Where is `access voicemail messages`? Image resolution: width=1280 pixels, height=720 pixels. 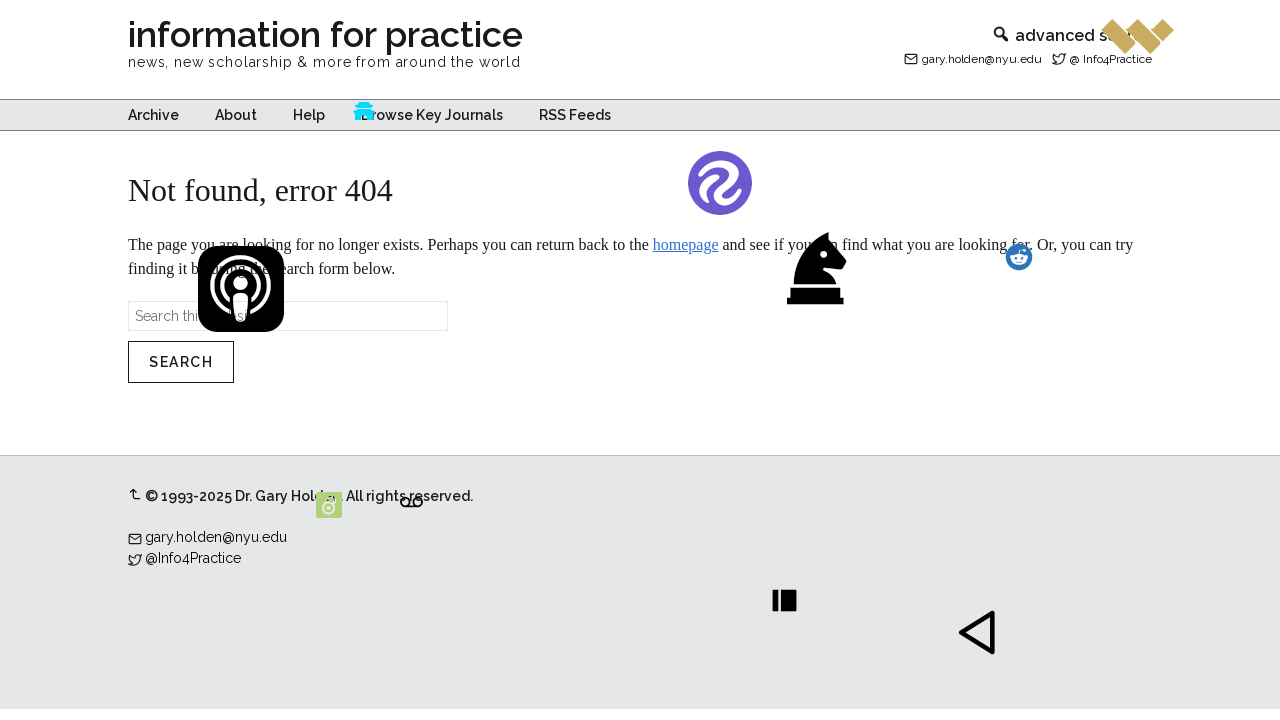 access voicemail messages is located at coordinates (411, 502).